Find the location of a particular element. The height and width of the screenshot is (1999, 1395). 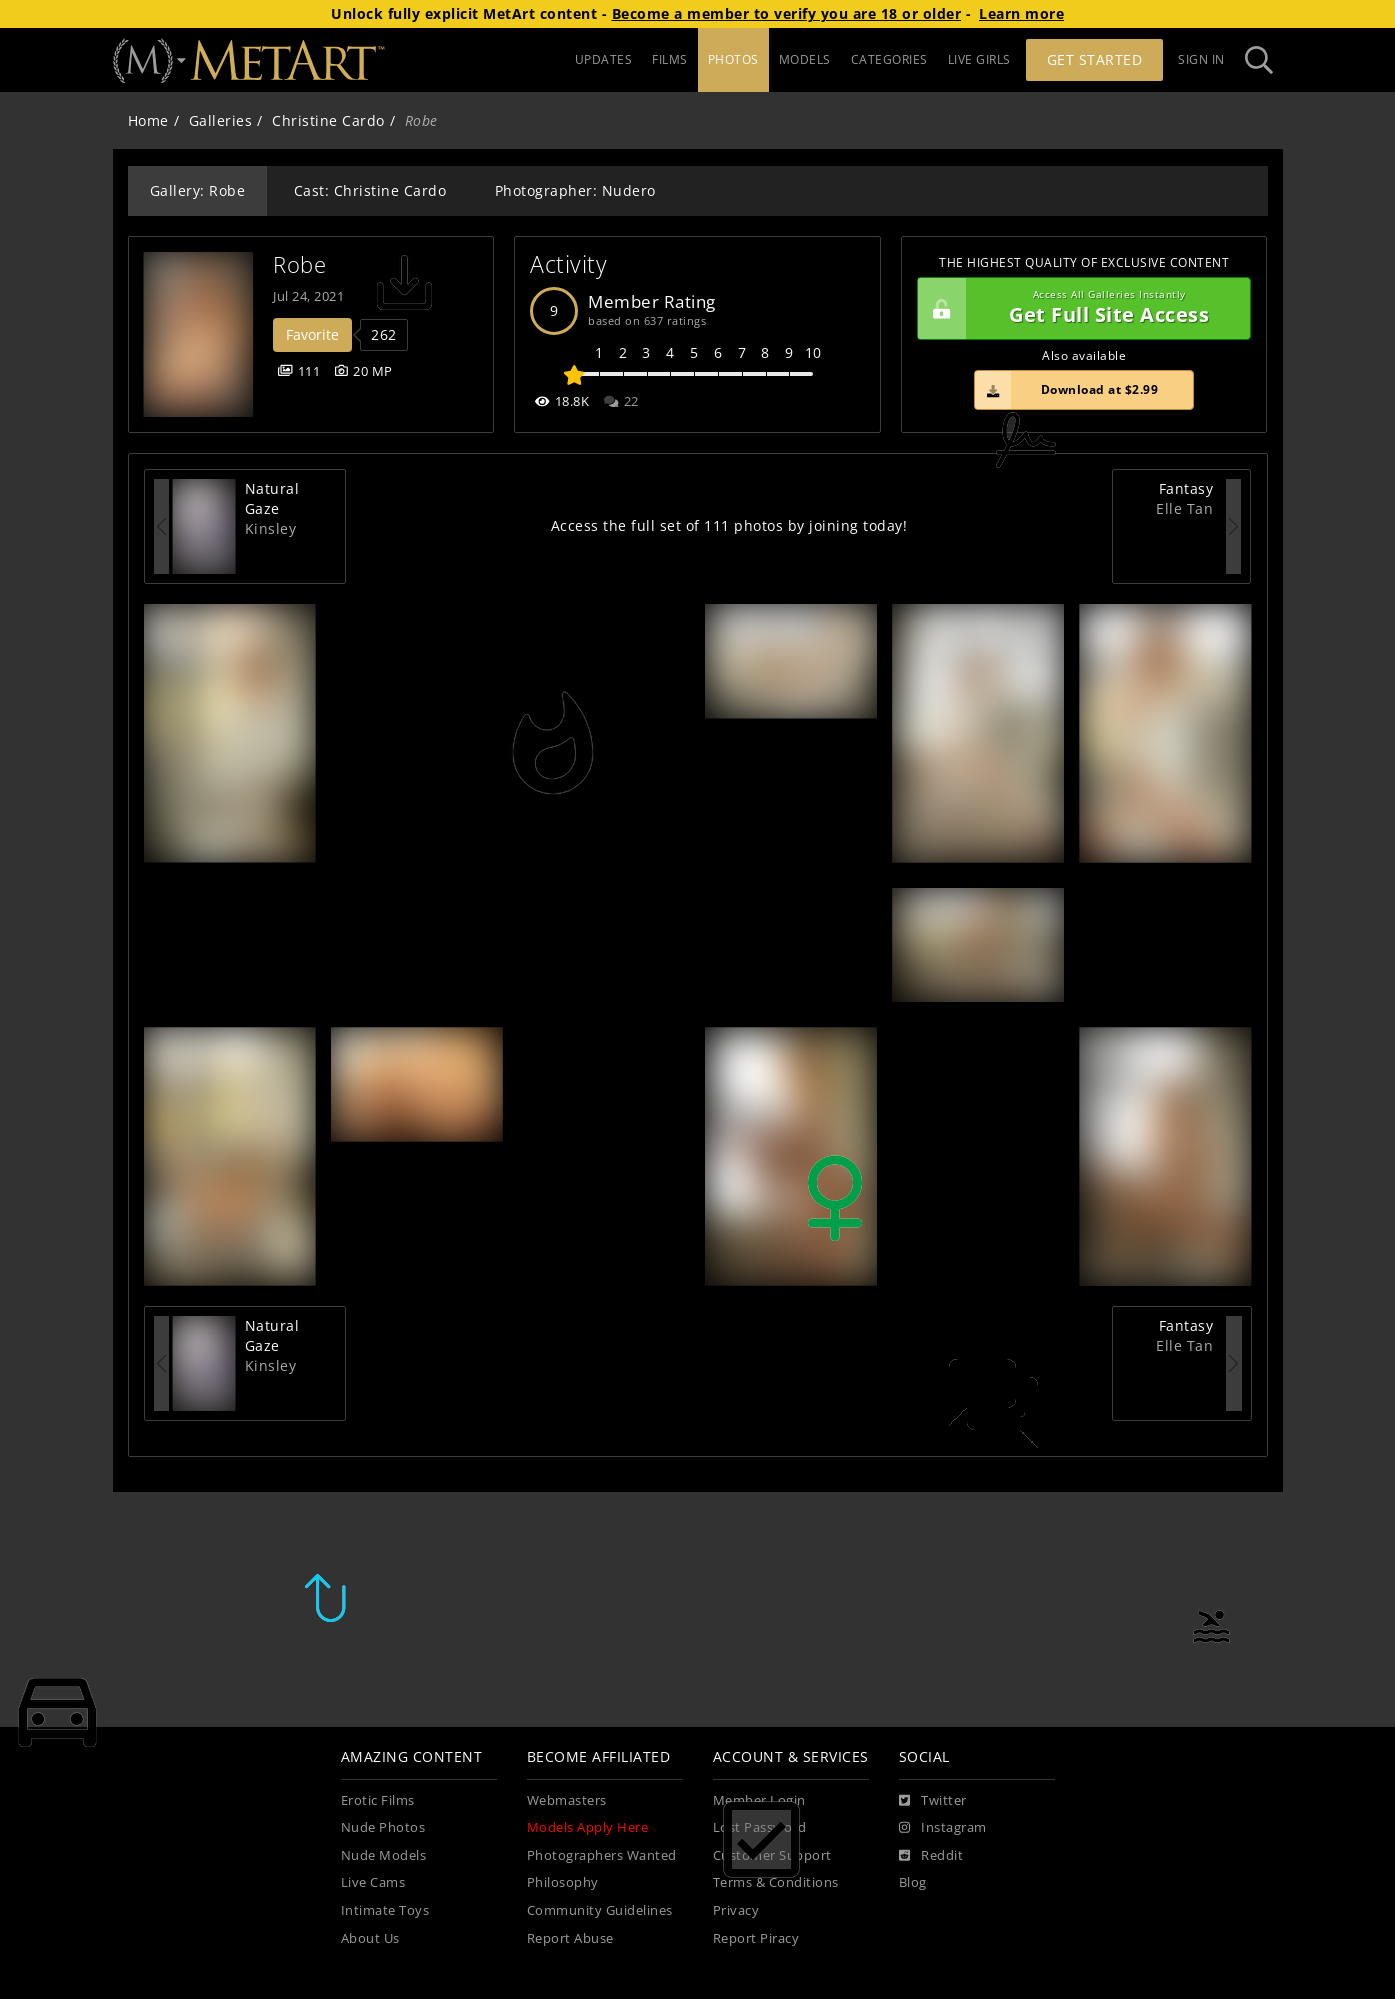

download file to device is located at coordinates (404, 282).